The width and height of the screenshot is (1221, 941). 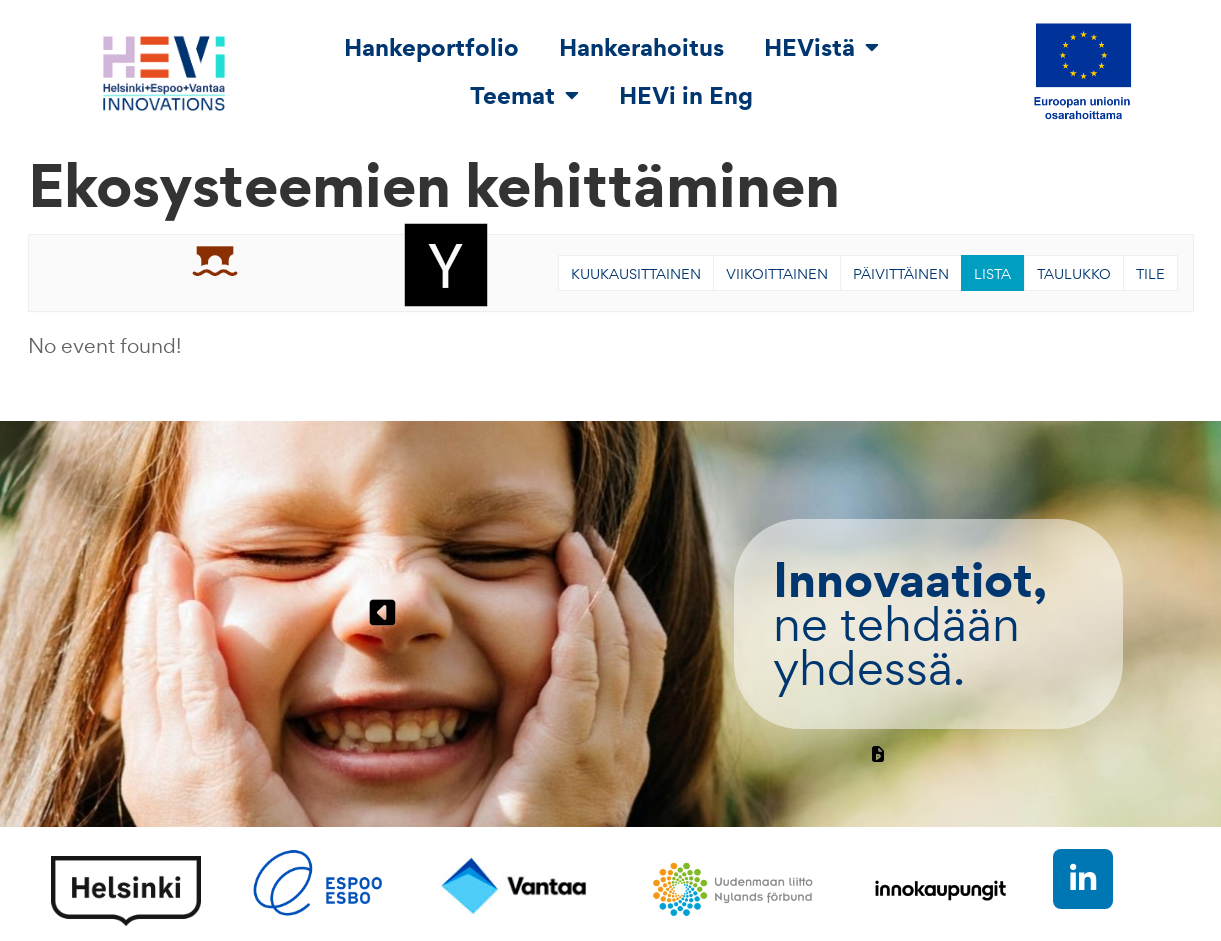 I want to click on indicates a bridge or water crossing location, so click(x=215, y=260).